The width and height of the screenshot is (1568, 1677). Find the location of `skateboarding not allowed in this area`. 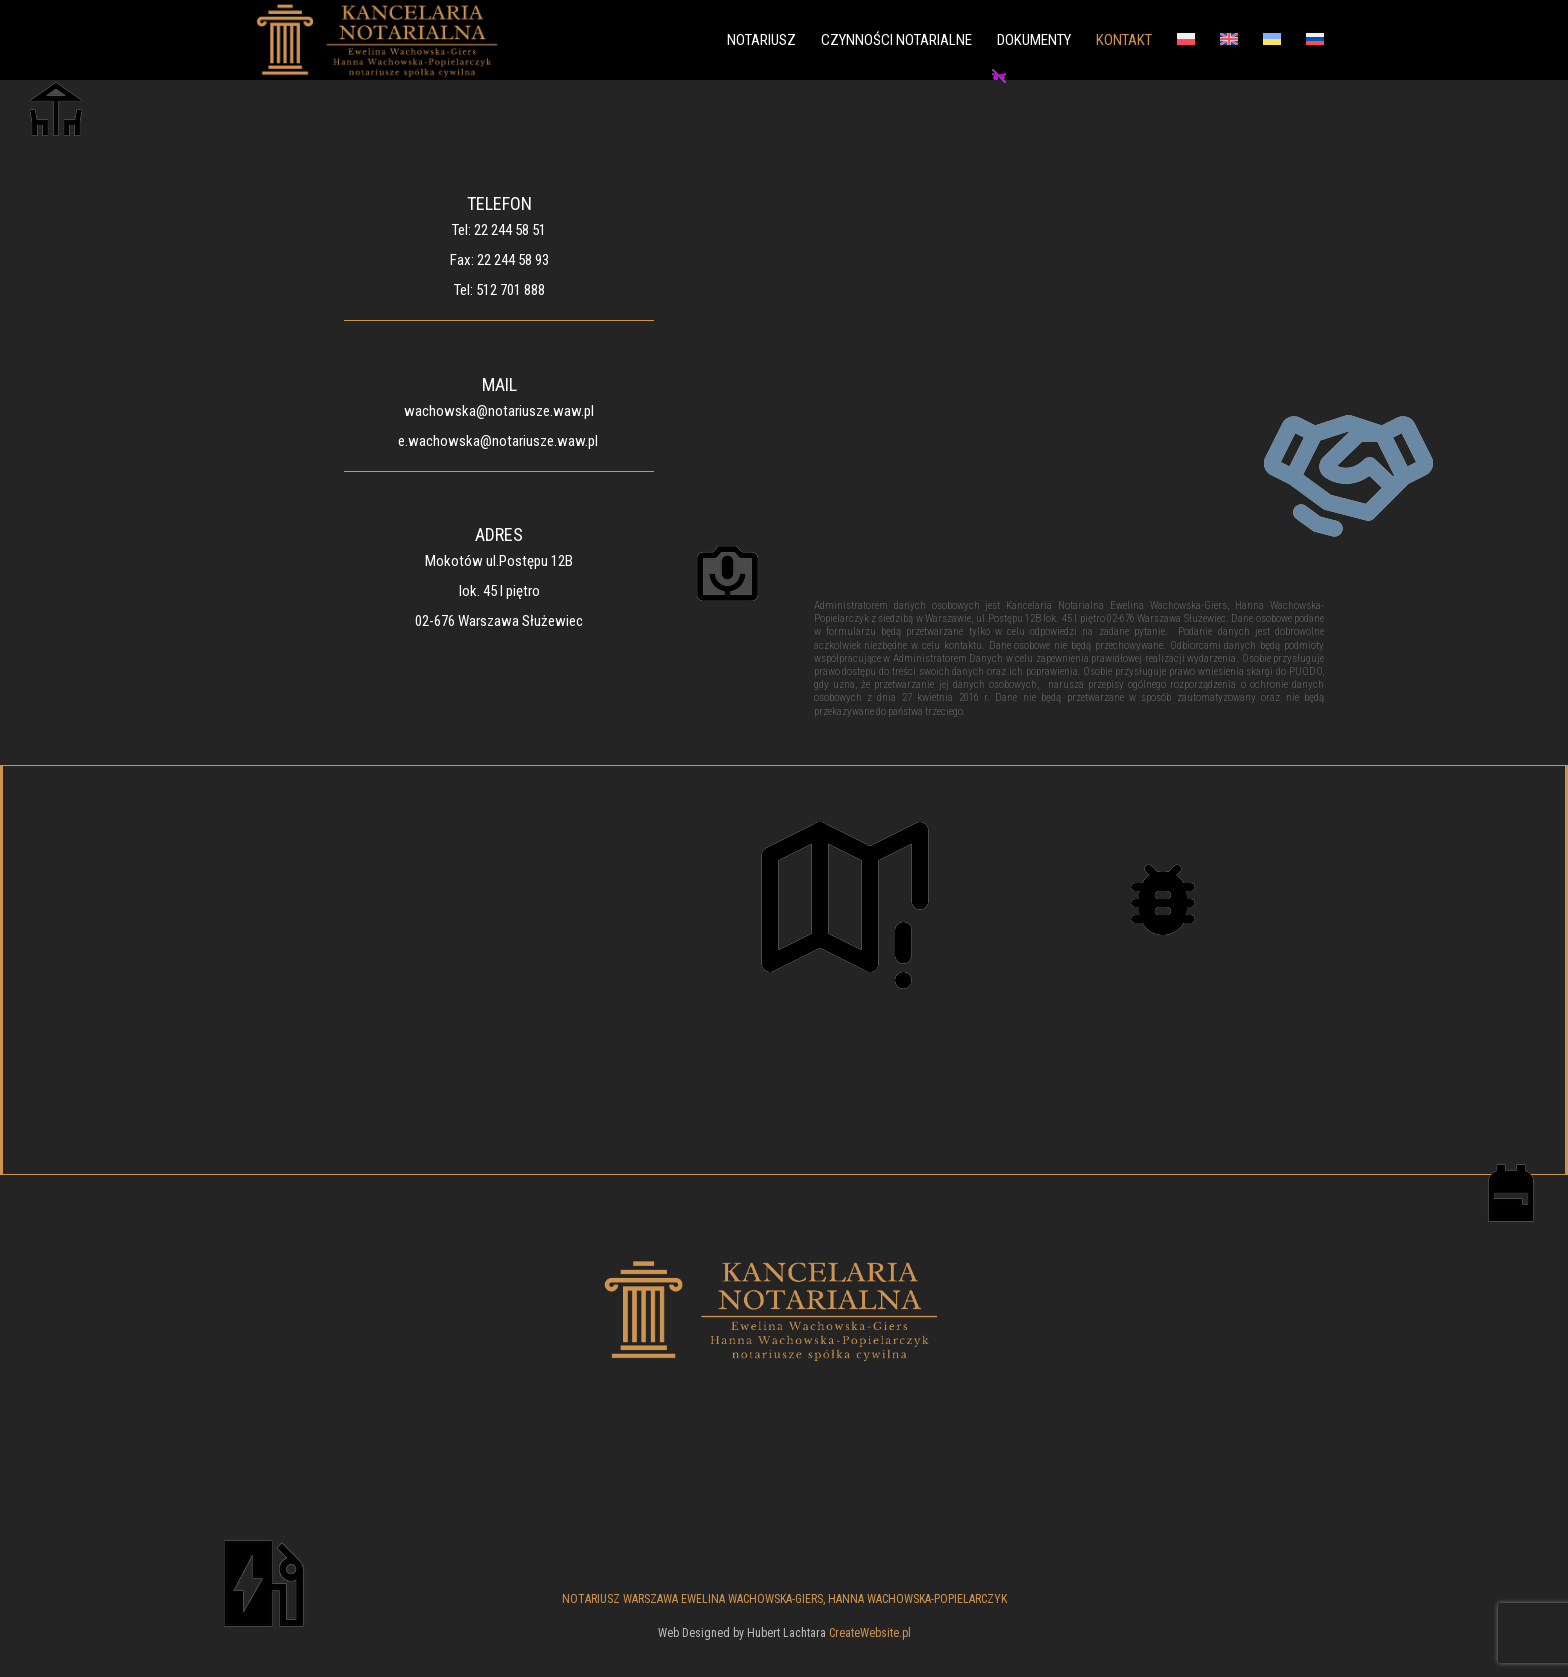

skateboarding not allowed in this area is located at coordinates (999, 76).